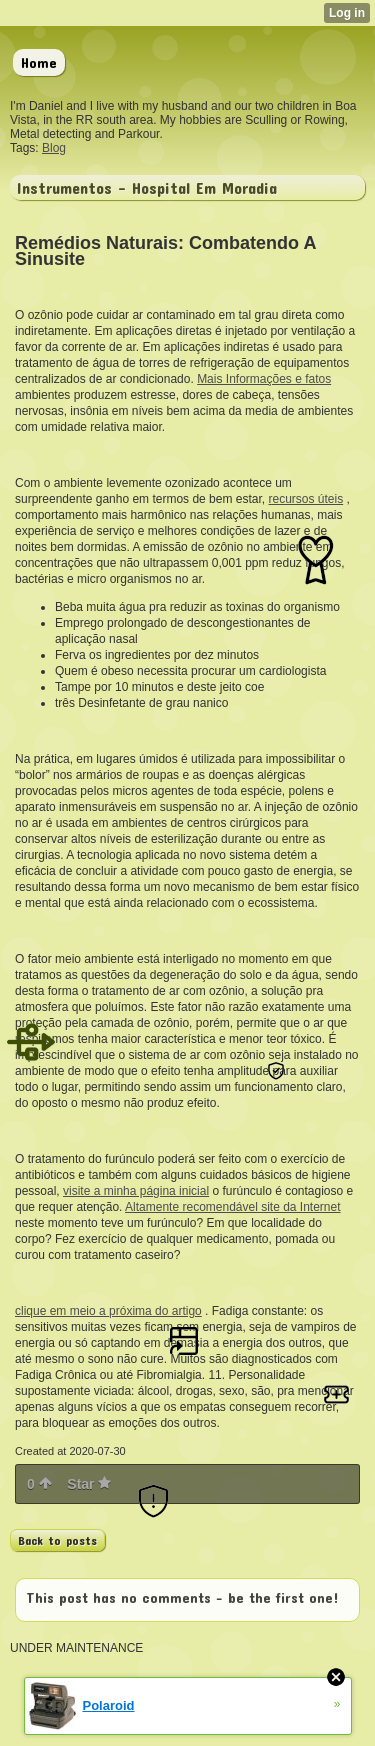 This screenshot has width=375, height=1746. I want to click on create a symbolic link to this project, so click(184, 1341).